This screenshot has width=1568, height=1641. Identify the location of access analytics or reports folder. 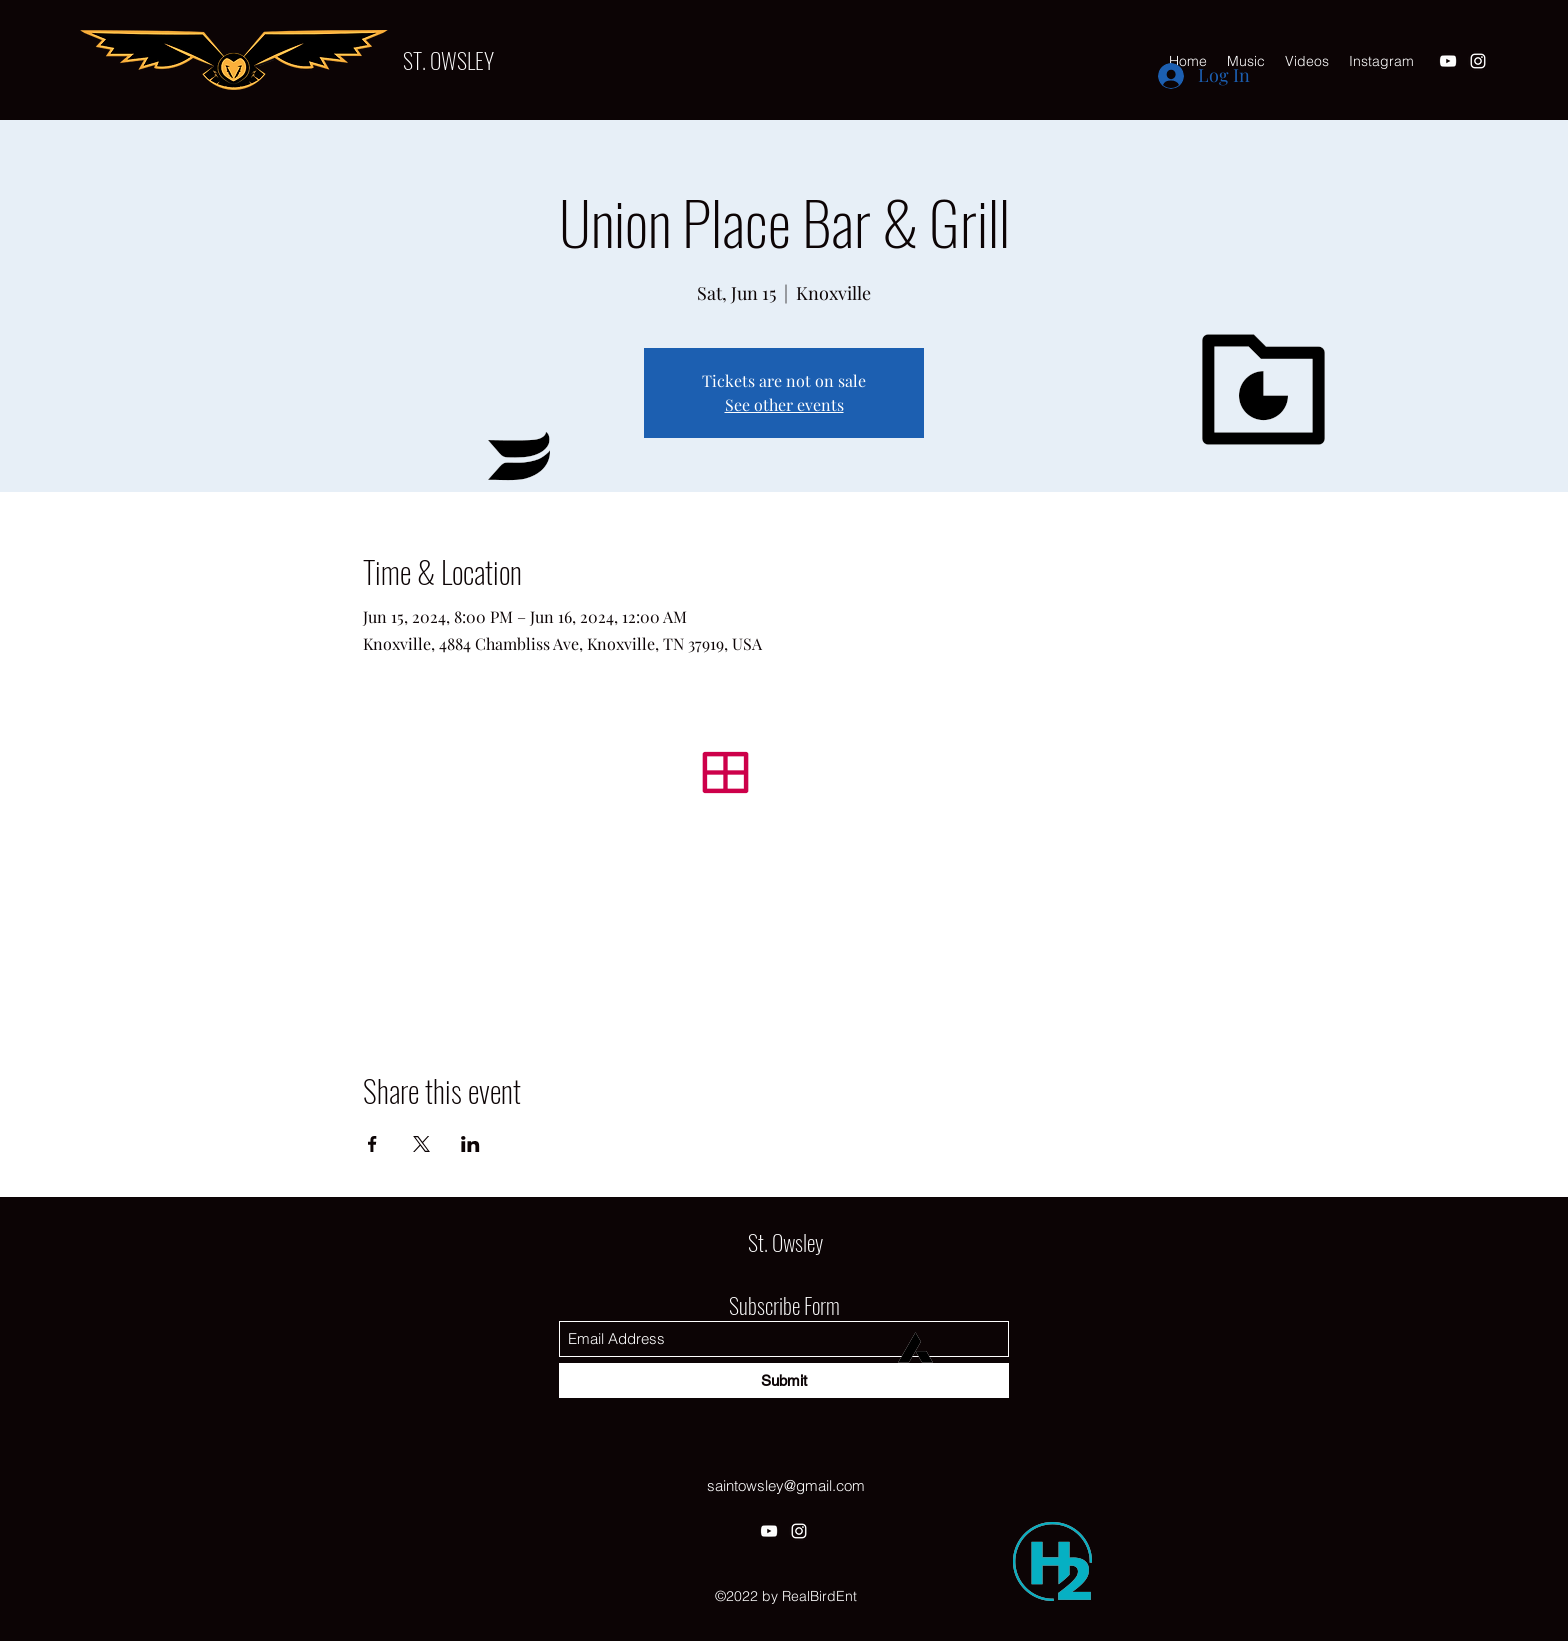
(1263, 389).